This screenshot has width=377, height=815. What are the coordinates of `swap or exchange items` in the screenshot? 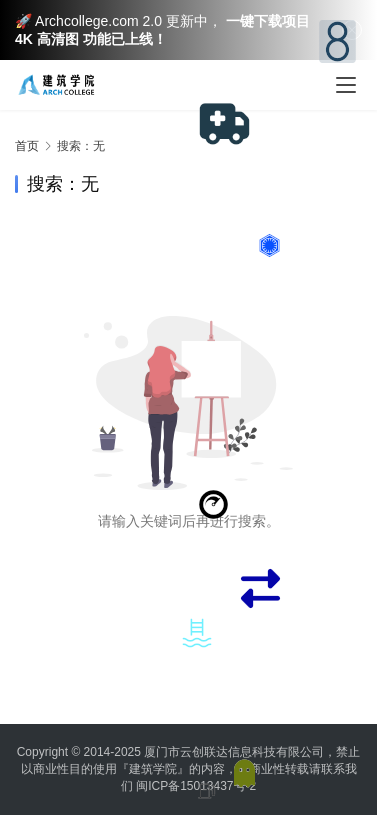 It's located at (260, 588).